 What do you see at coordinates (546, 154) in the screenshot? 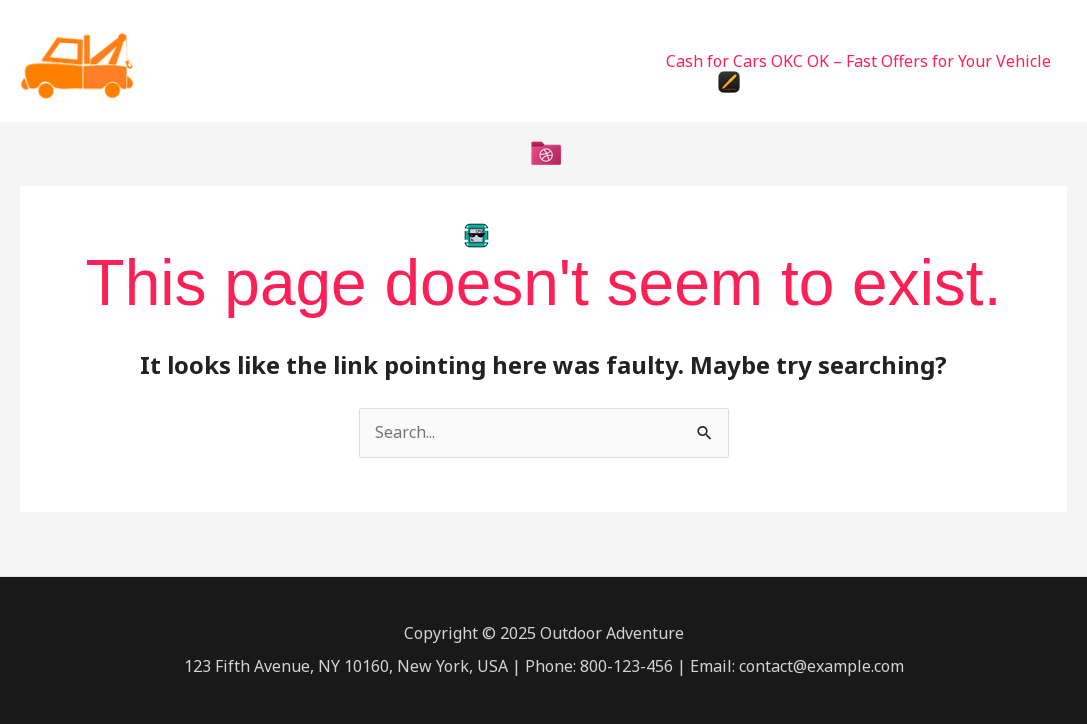
I see `folder containing Dribbble design assets` at bounding box center [546, 154].